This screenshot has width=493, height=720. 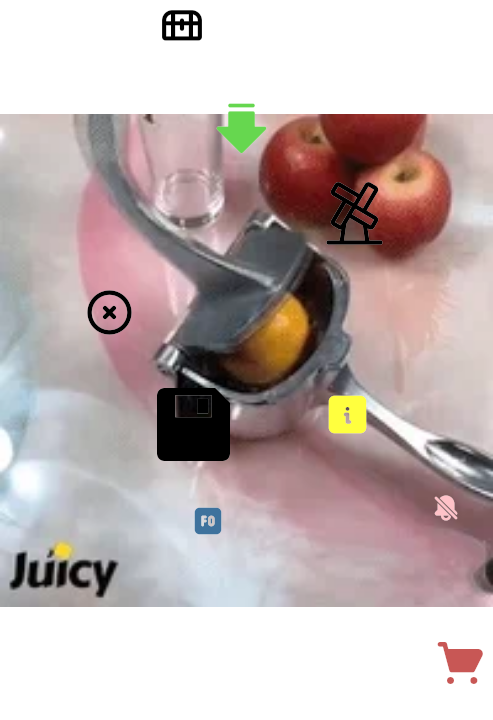 I want to click on close or dismiss a dialog, so click(x=109, y=312).